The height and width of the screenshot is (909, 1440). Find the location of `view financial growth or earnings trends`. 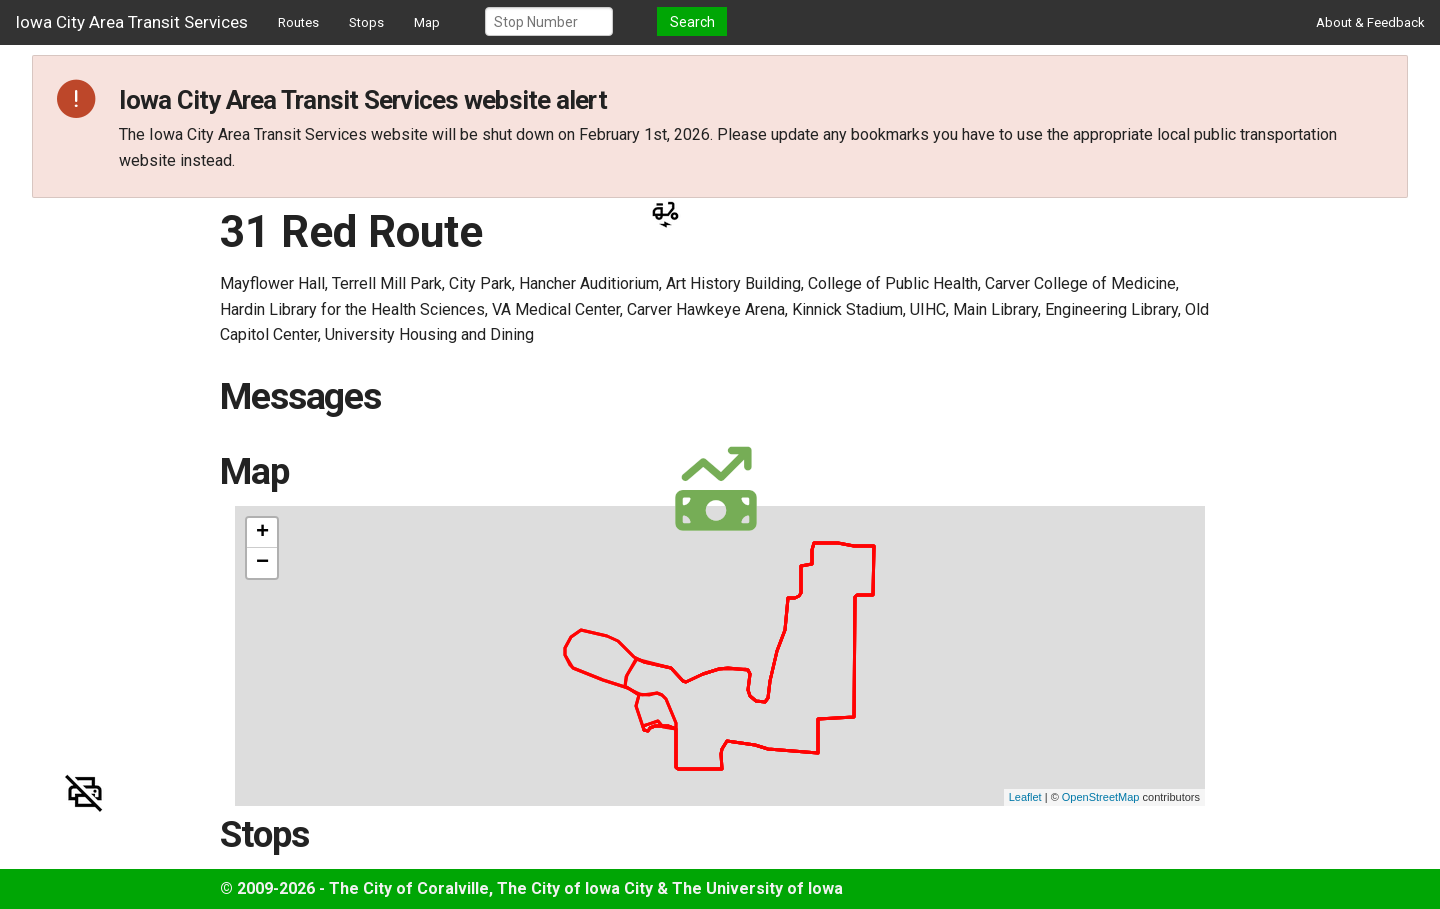

view financial growth or earnings trends is located at coordinates (716, 490).